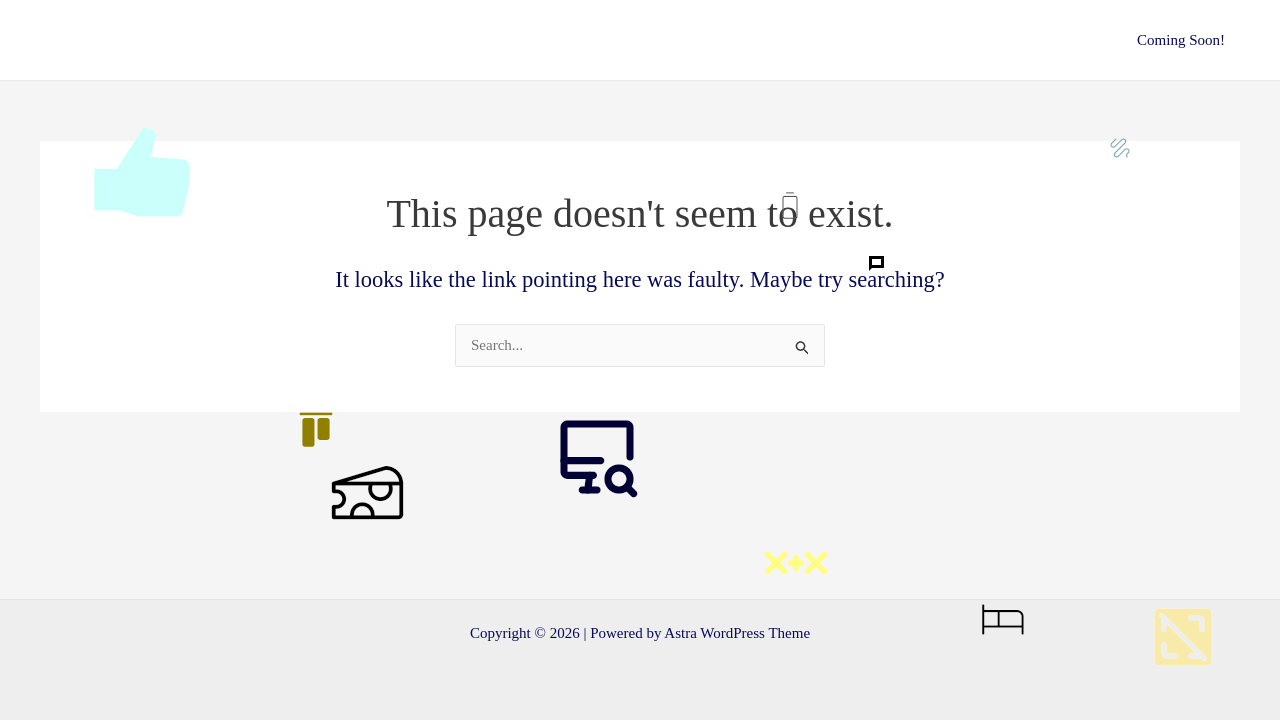 The height and width of the screenshot is (720, 1280). I want to click on view accommodation or hotel options, so click(1001, 619).